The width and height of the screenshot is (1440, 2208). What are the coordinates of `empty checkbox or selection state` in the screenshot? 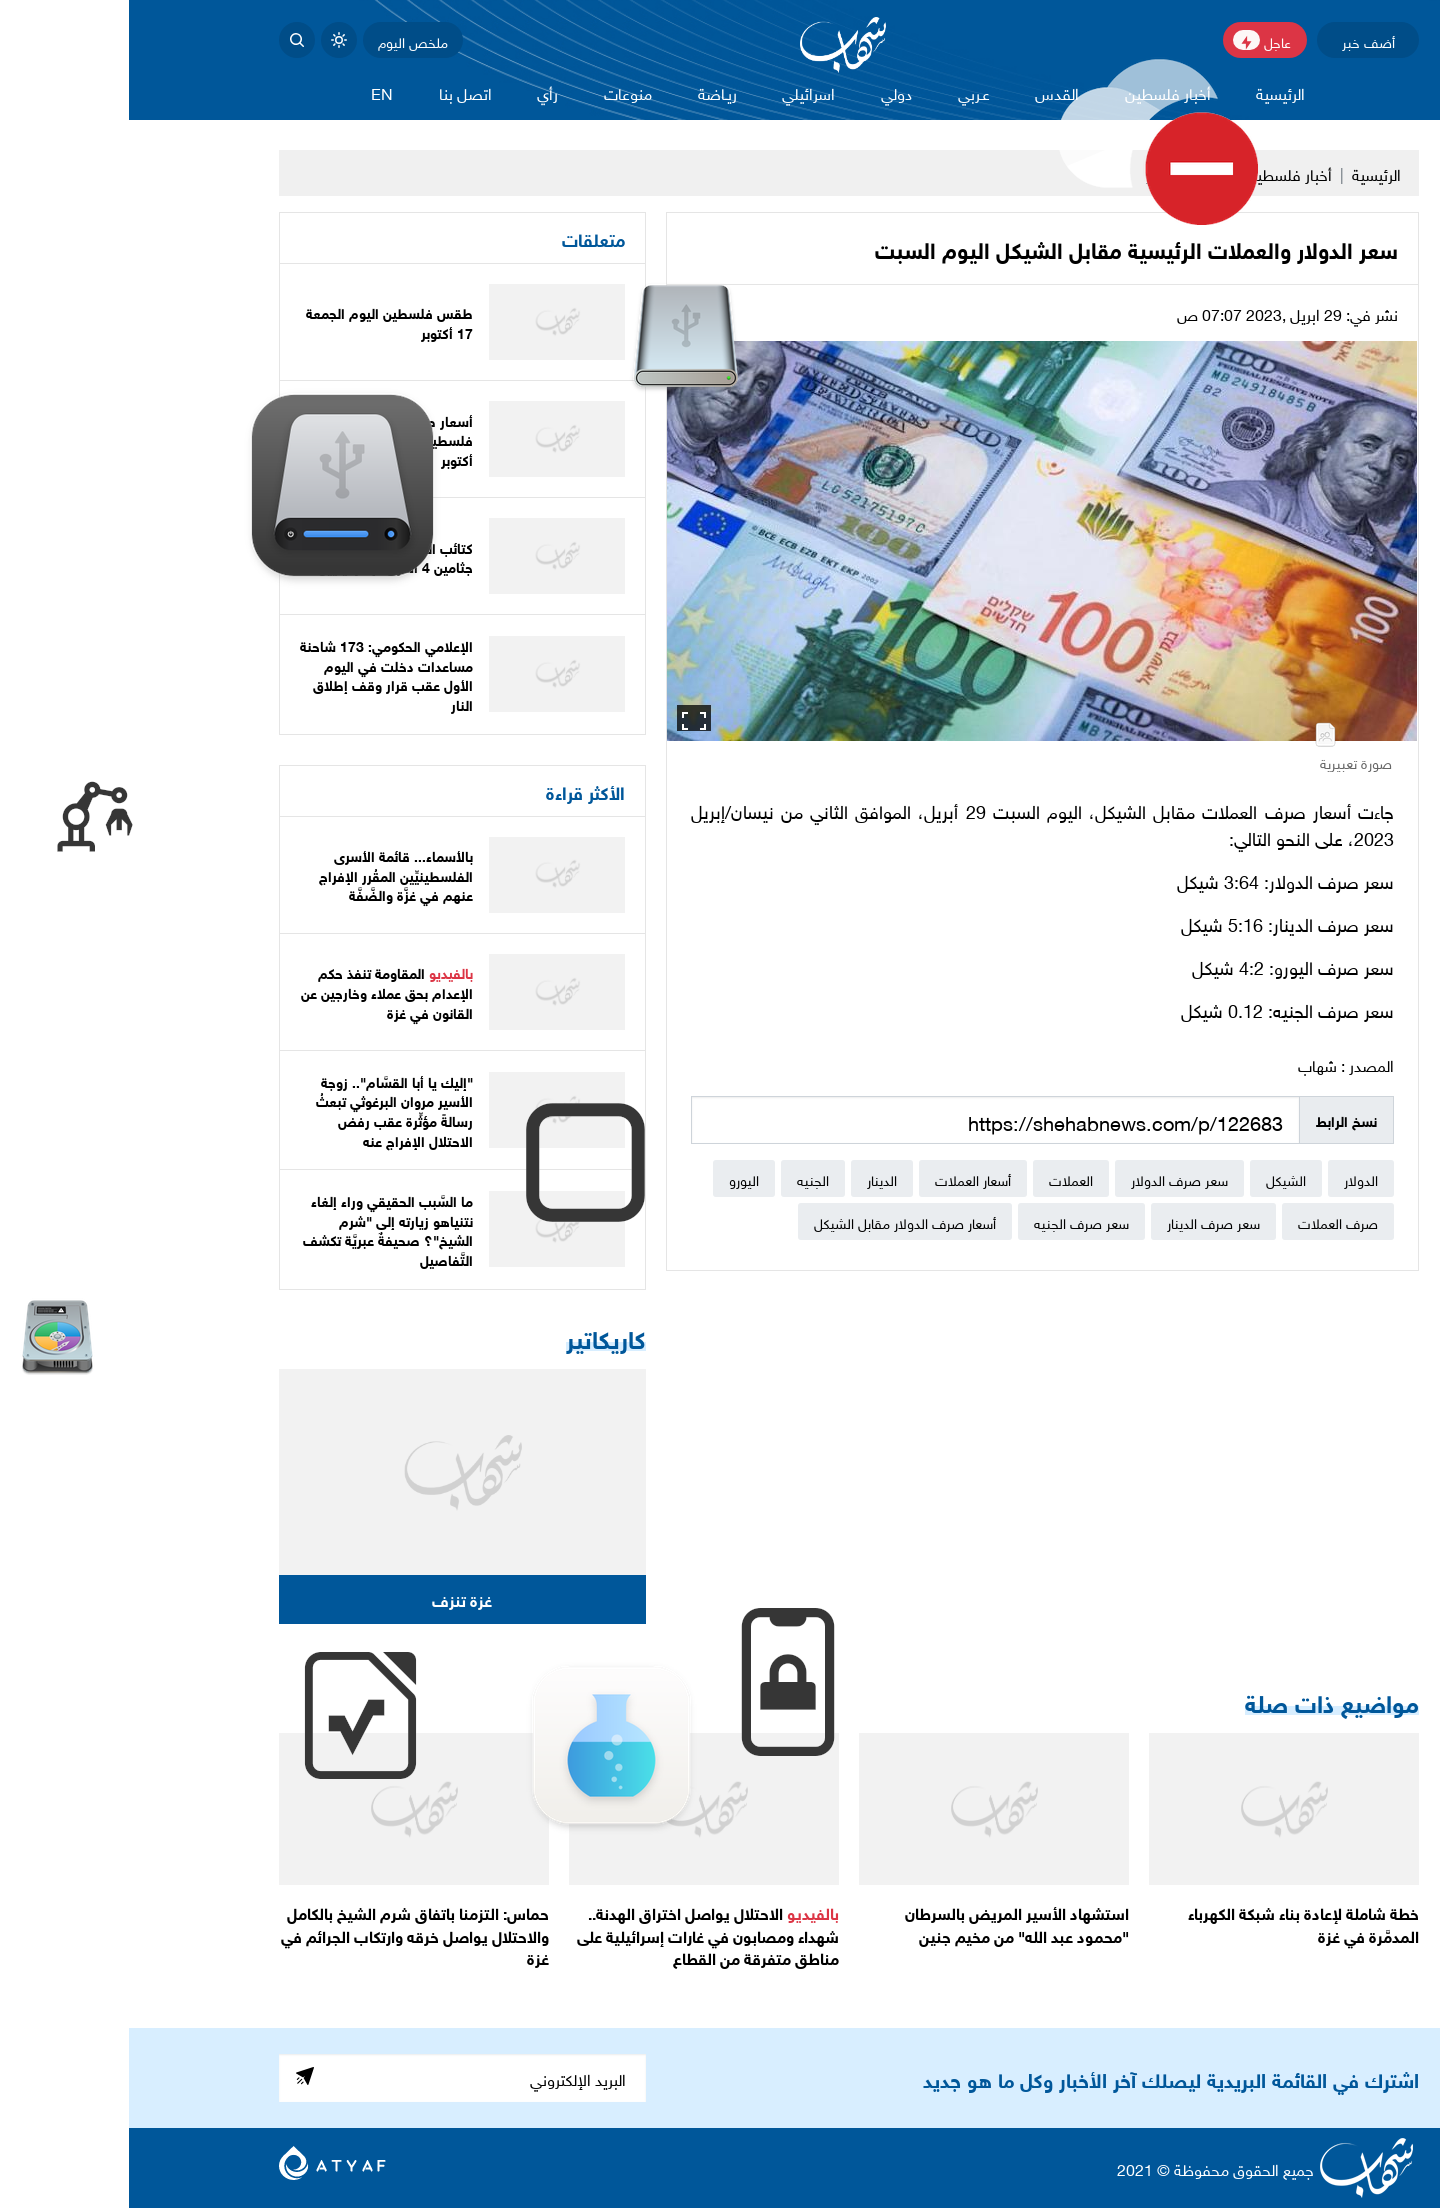 It's located at (552, 1195).